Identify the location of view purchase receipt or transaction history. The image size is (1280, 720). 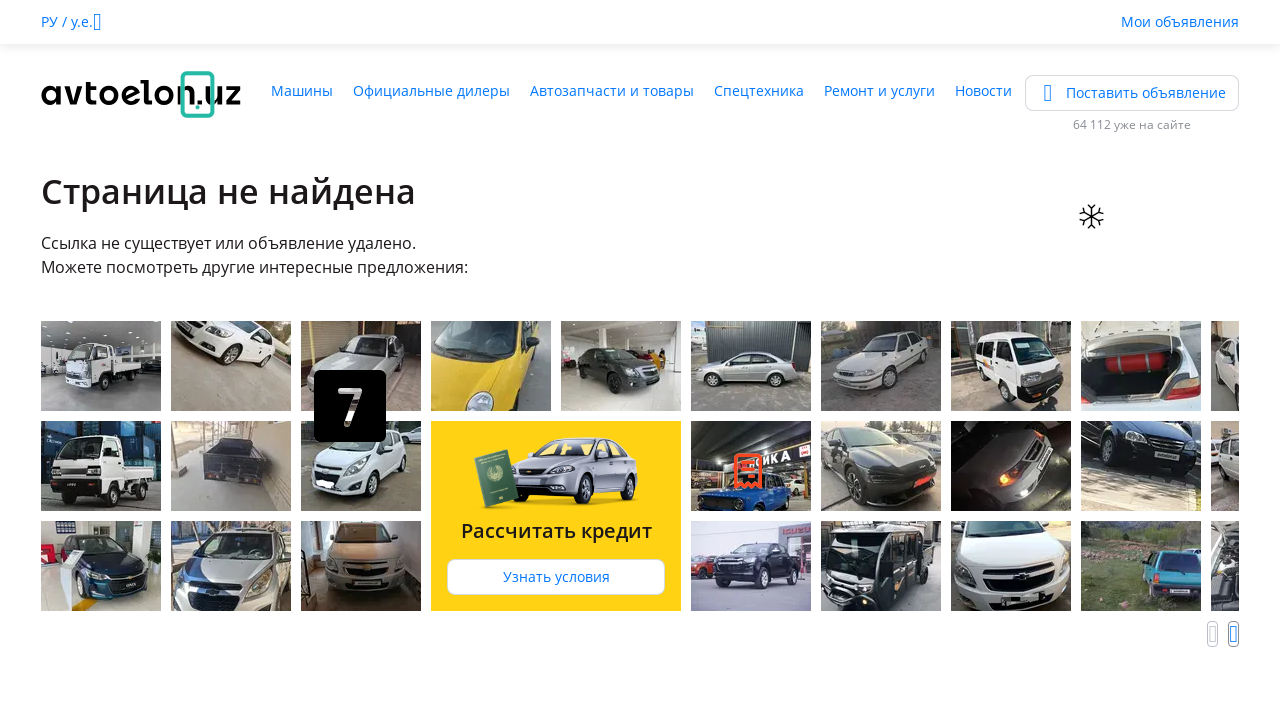
(748, 471).